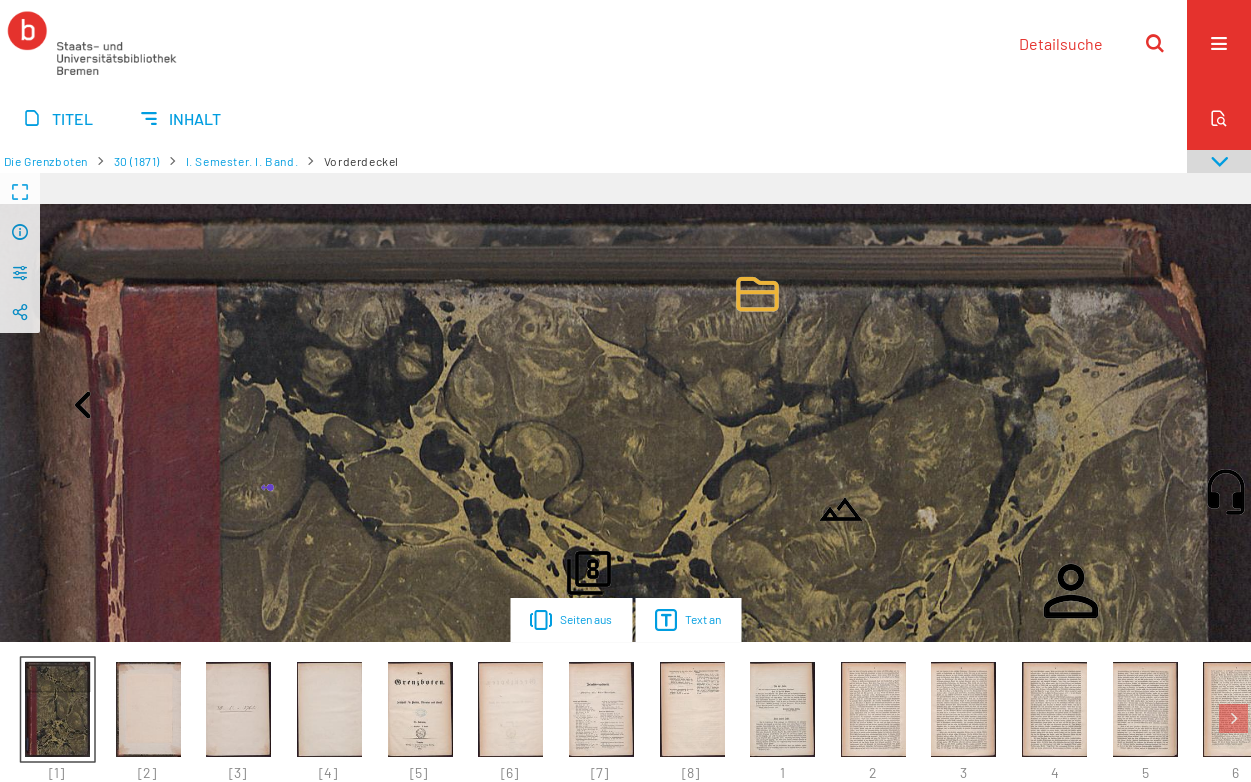 This screenshot has width=1251, height=782. What do you see at coordinates (267, 487) in the screenshot?
I see `swipe left to dismiss or navigate` at bounding box center [267, 487].